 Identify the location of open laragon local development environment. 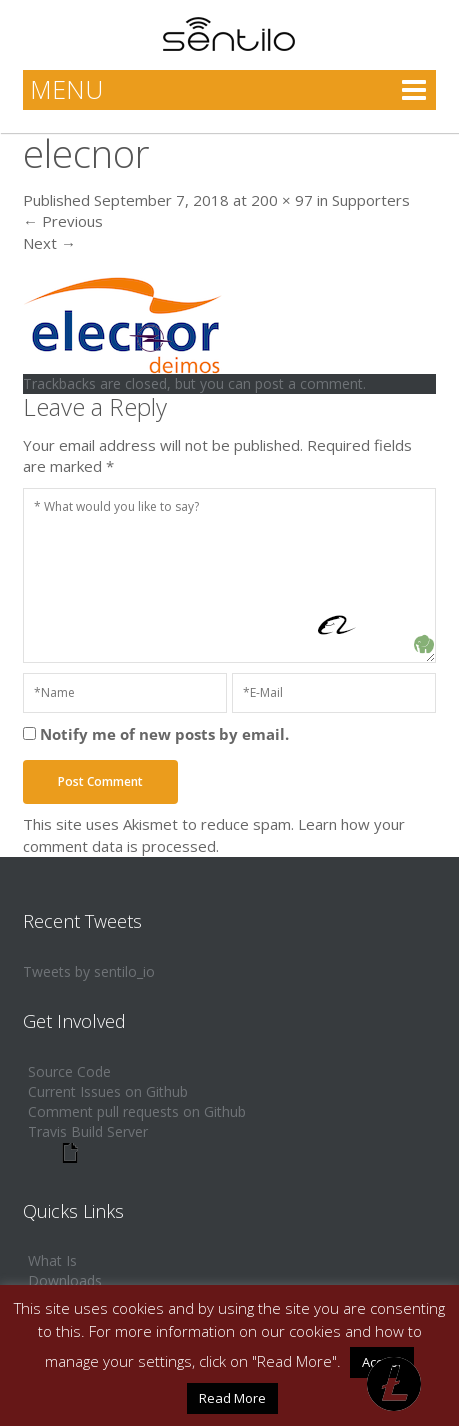
(424, 644).